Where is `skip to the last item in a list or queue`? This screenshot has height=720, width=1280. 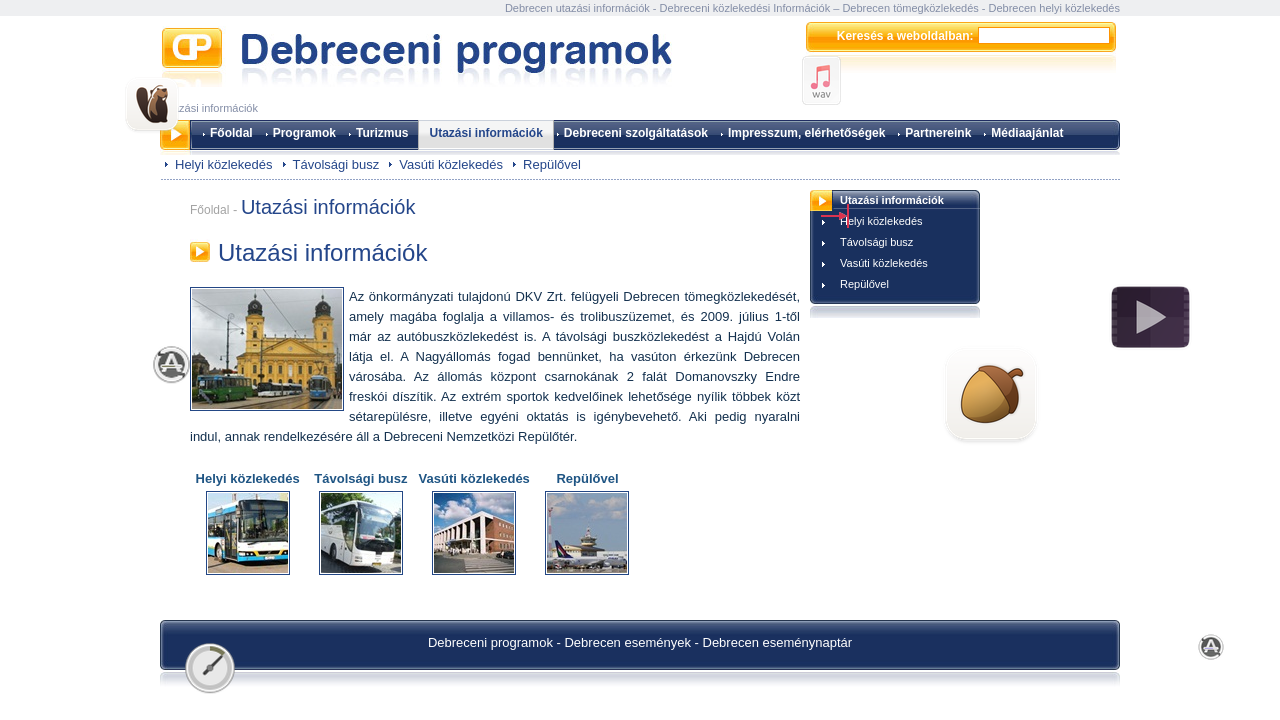 skip to the last item in a list or queue is located at coordinates (835, 216).